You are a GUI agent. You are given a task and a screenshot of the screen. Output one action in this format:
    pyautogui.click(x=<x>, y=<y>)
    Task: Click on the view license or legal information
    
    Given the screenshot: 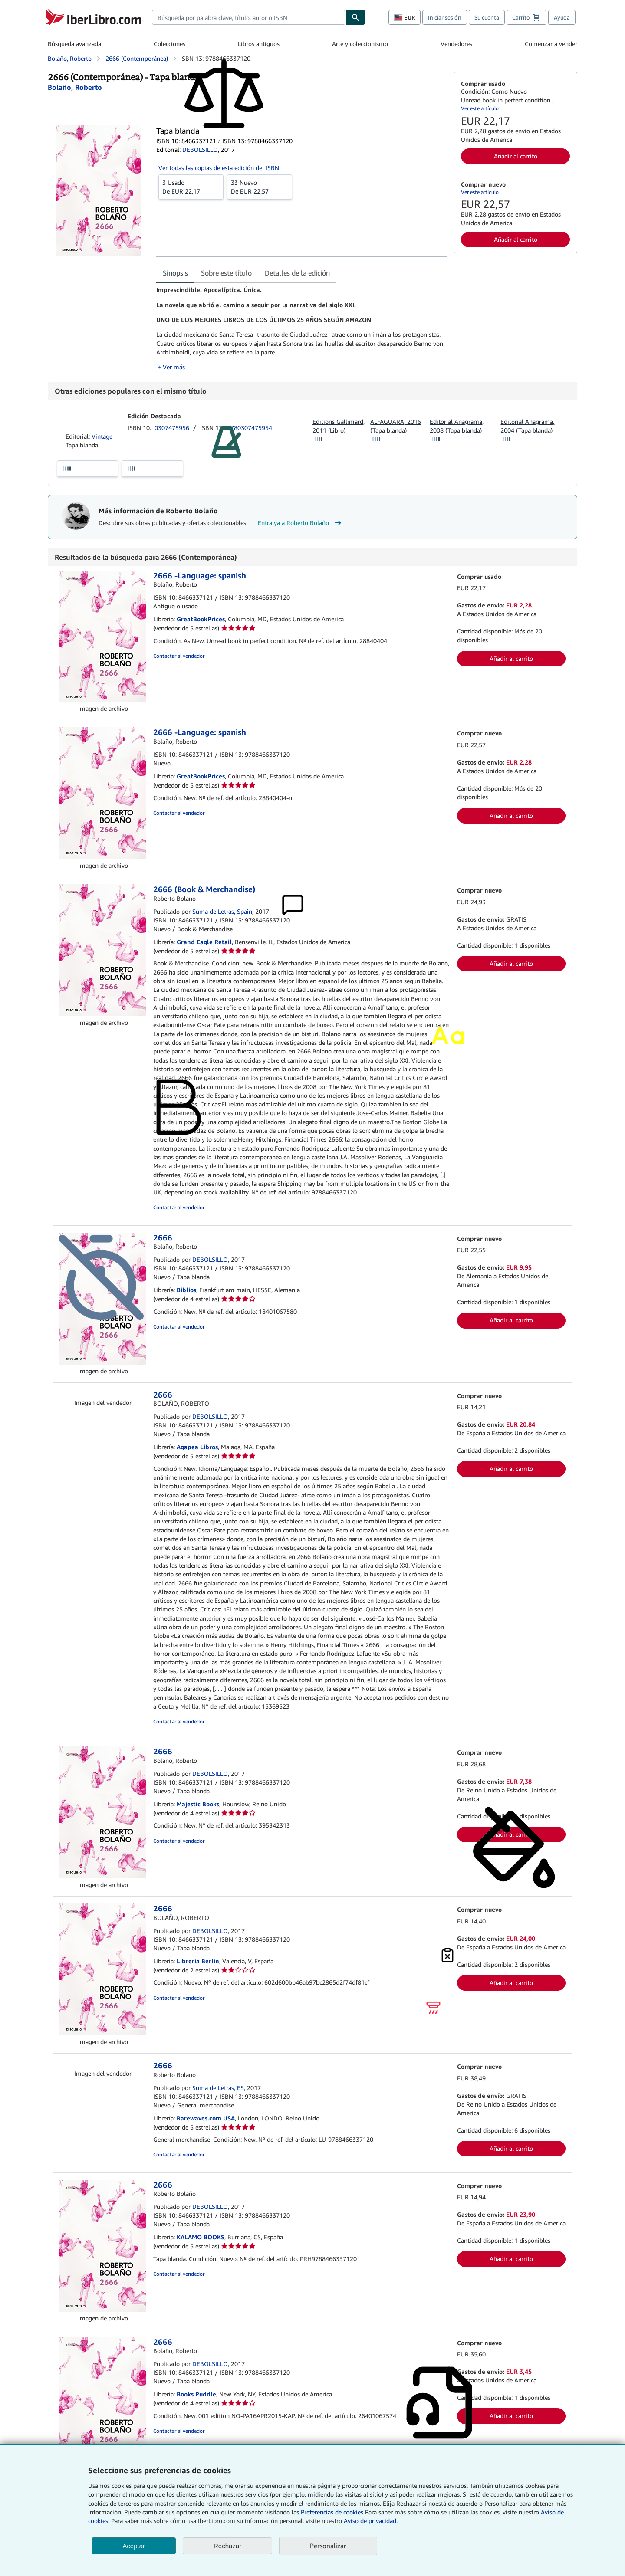 What is the action you would take?
    pyautogui.click(x=224, y=94)
    